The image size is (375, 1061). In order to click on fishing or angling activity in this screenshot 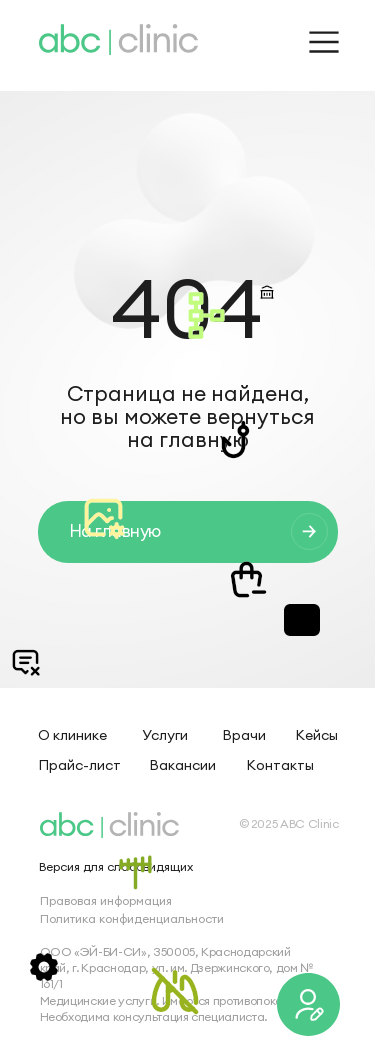, I will do `click(235, 440)`.